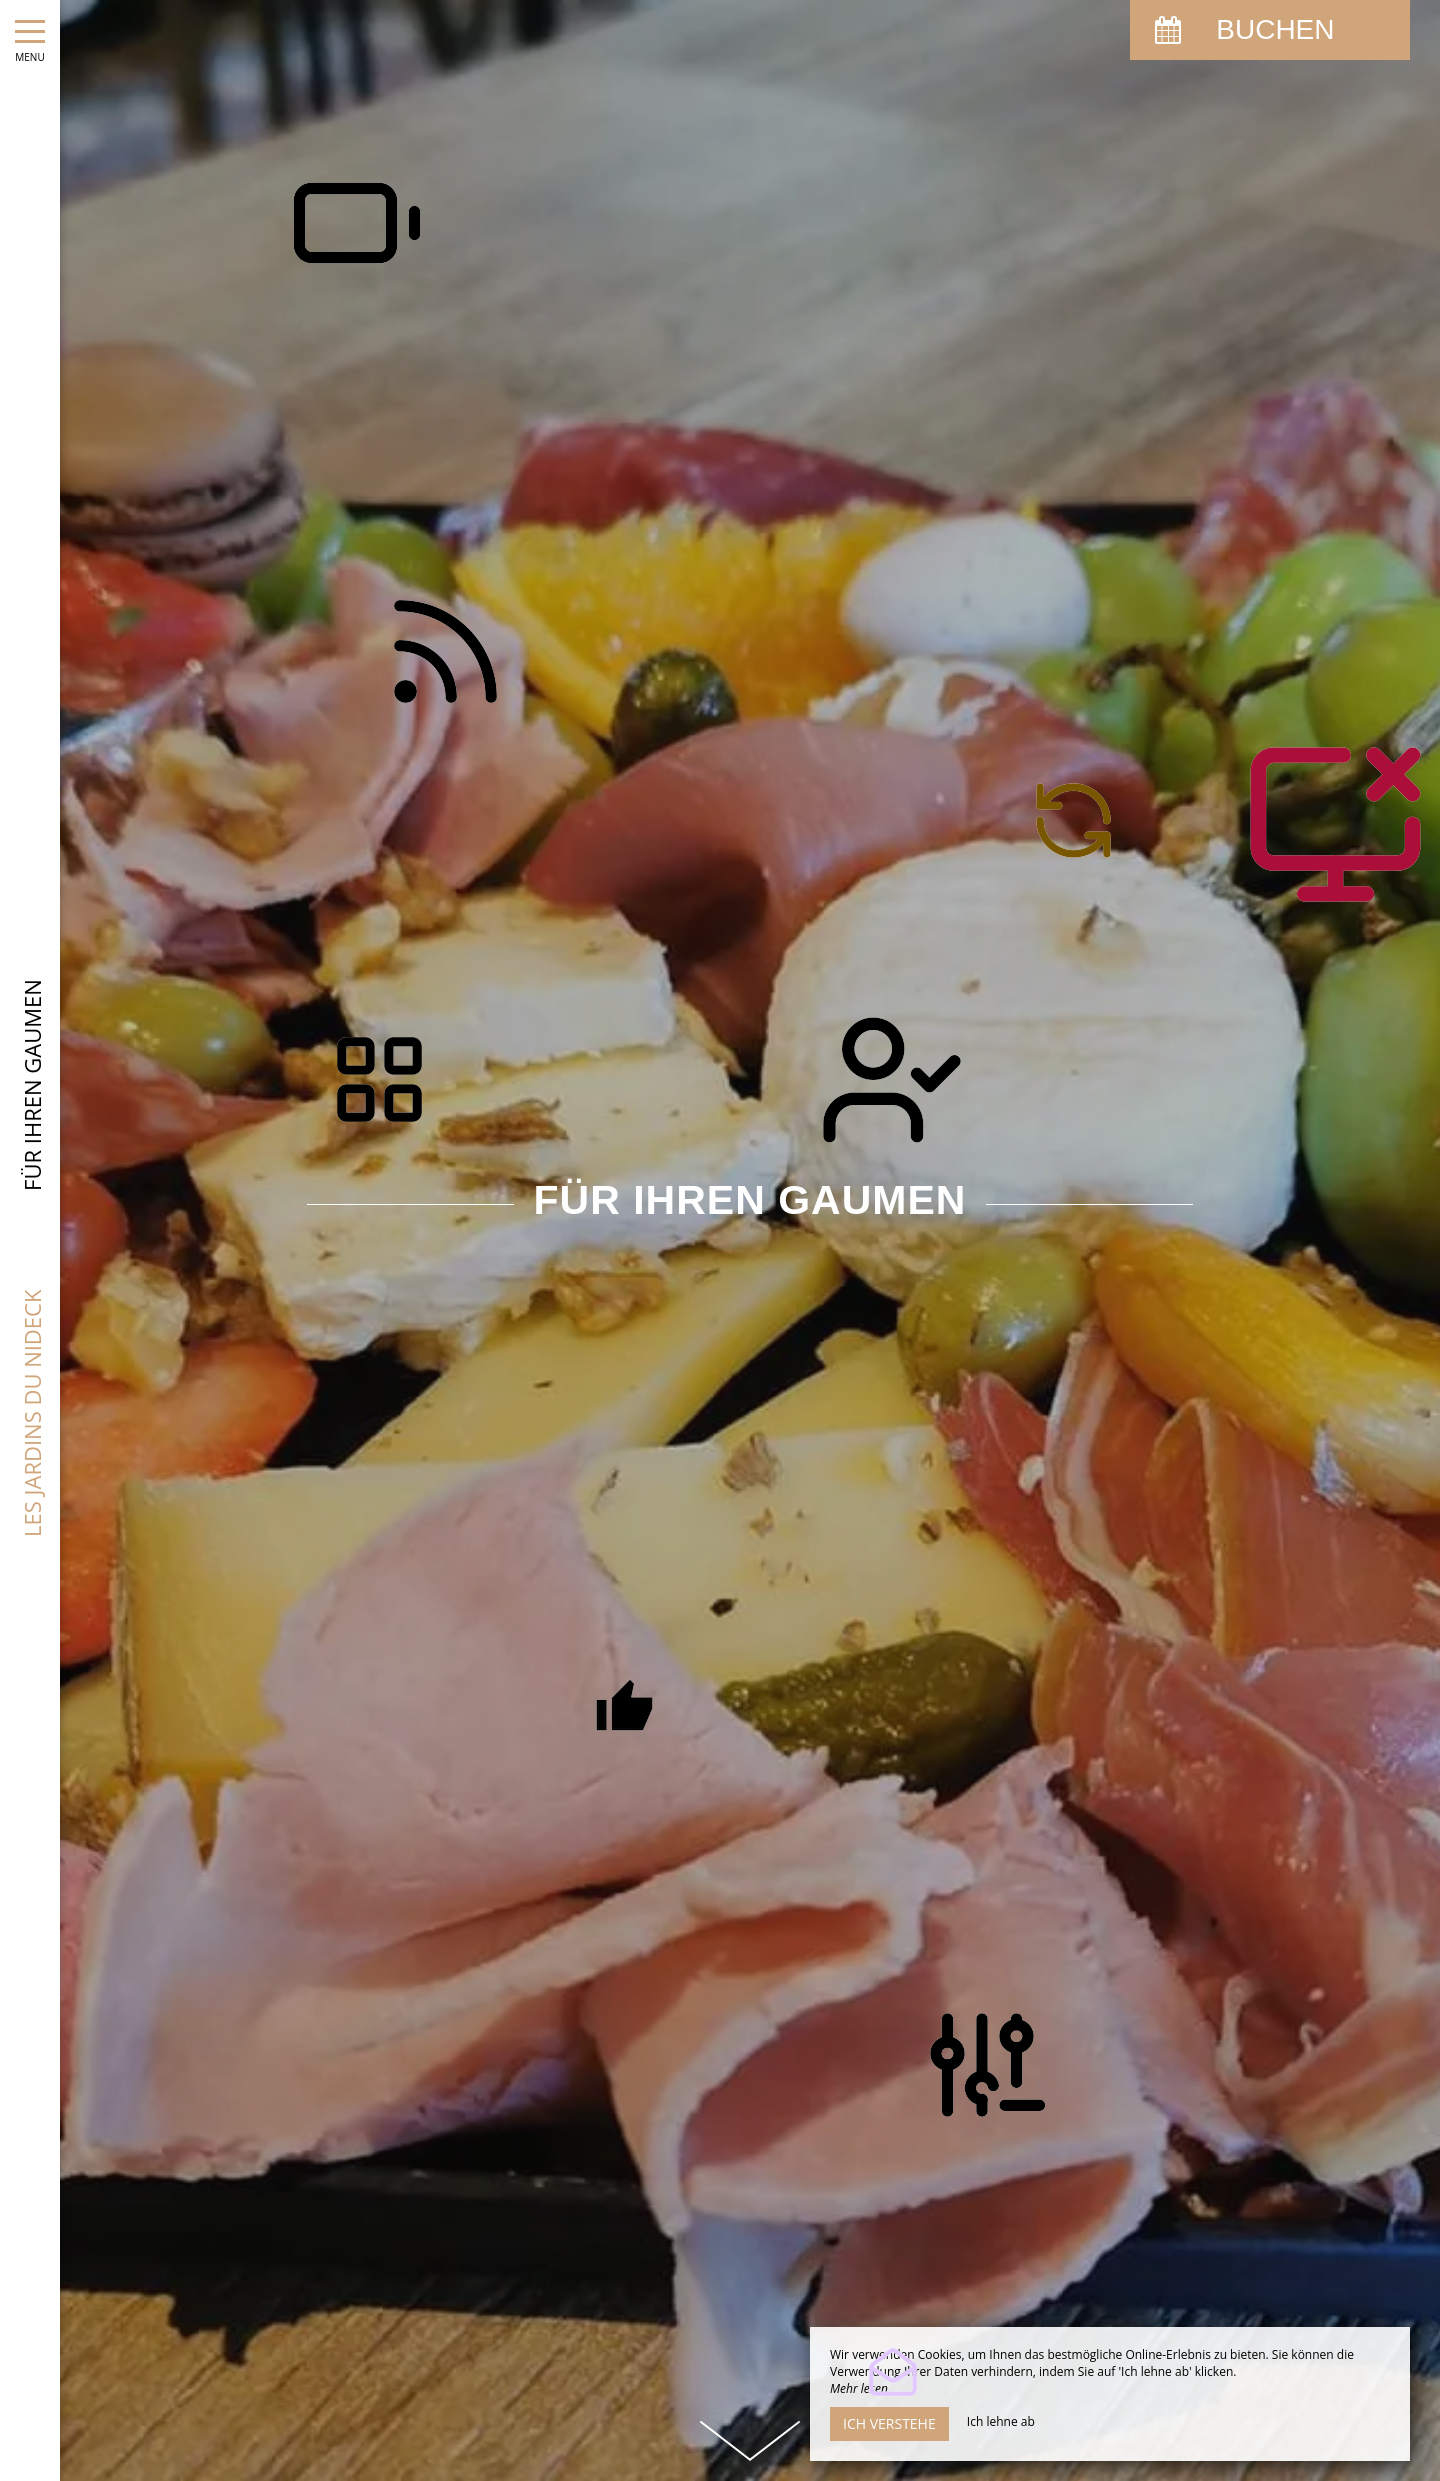  What do you see at coordinates (357, 223) in the screenshot?
I see `indicates current battery level` at bounding box center [357, 223].